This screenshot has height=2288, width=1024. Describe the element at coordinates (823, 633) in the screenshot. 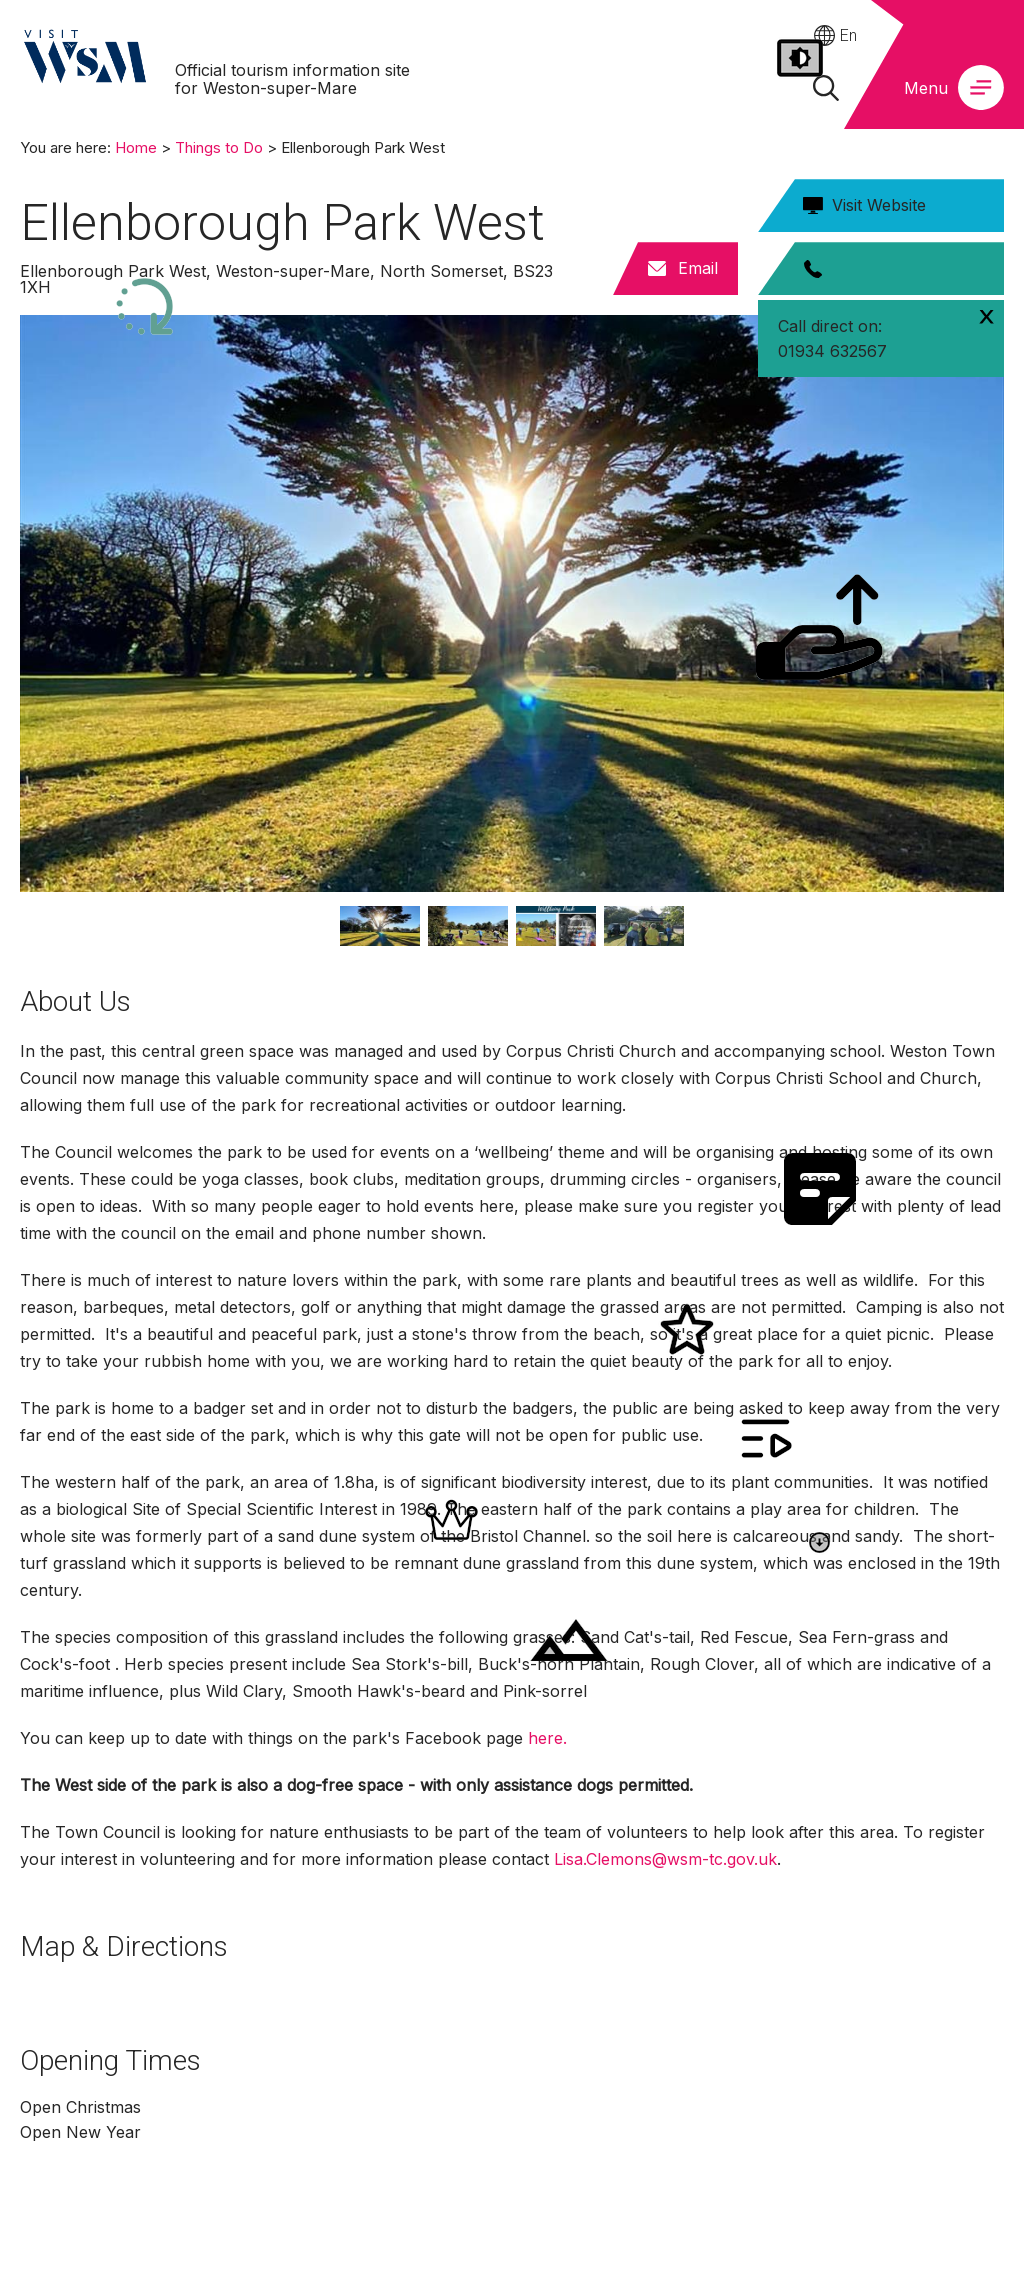

I see `upload or send a file` at that location.